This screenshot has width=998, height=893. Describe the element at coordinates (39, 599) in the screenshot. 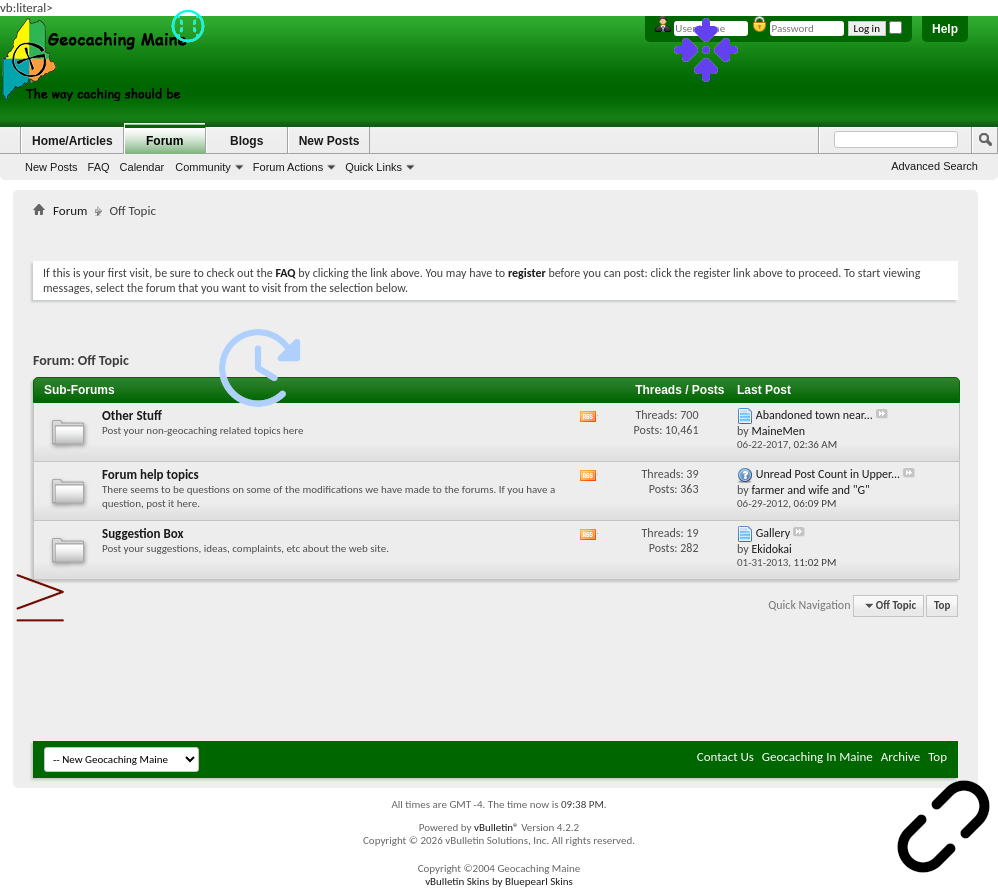

I see `greater than or equal to mathematical operator` at that location.